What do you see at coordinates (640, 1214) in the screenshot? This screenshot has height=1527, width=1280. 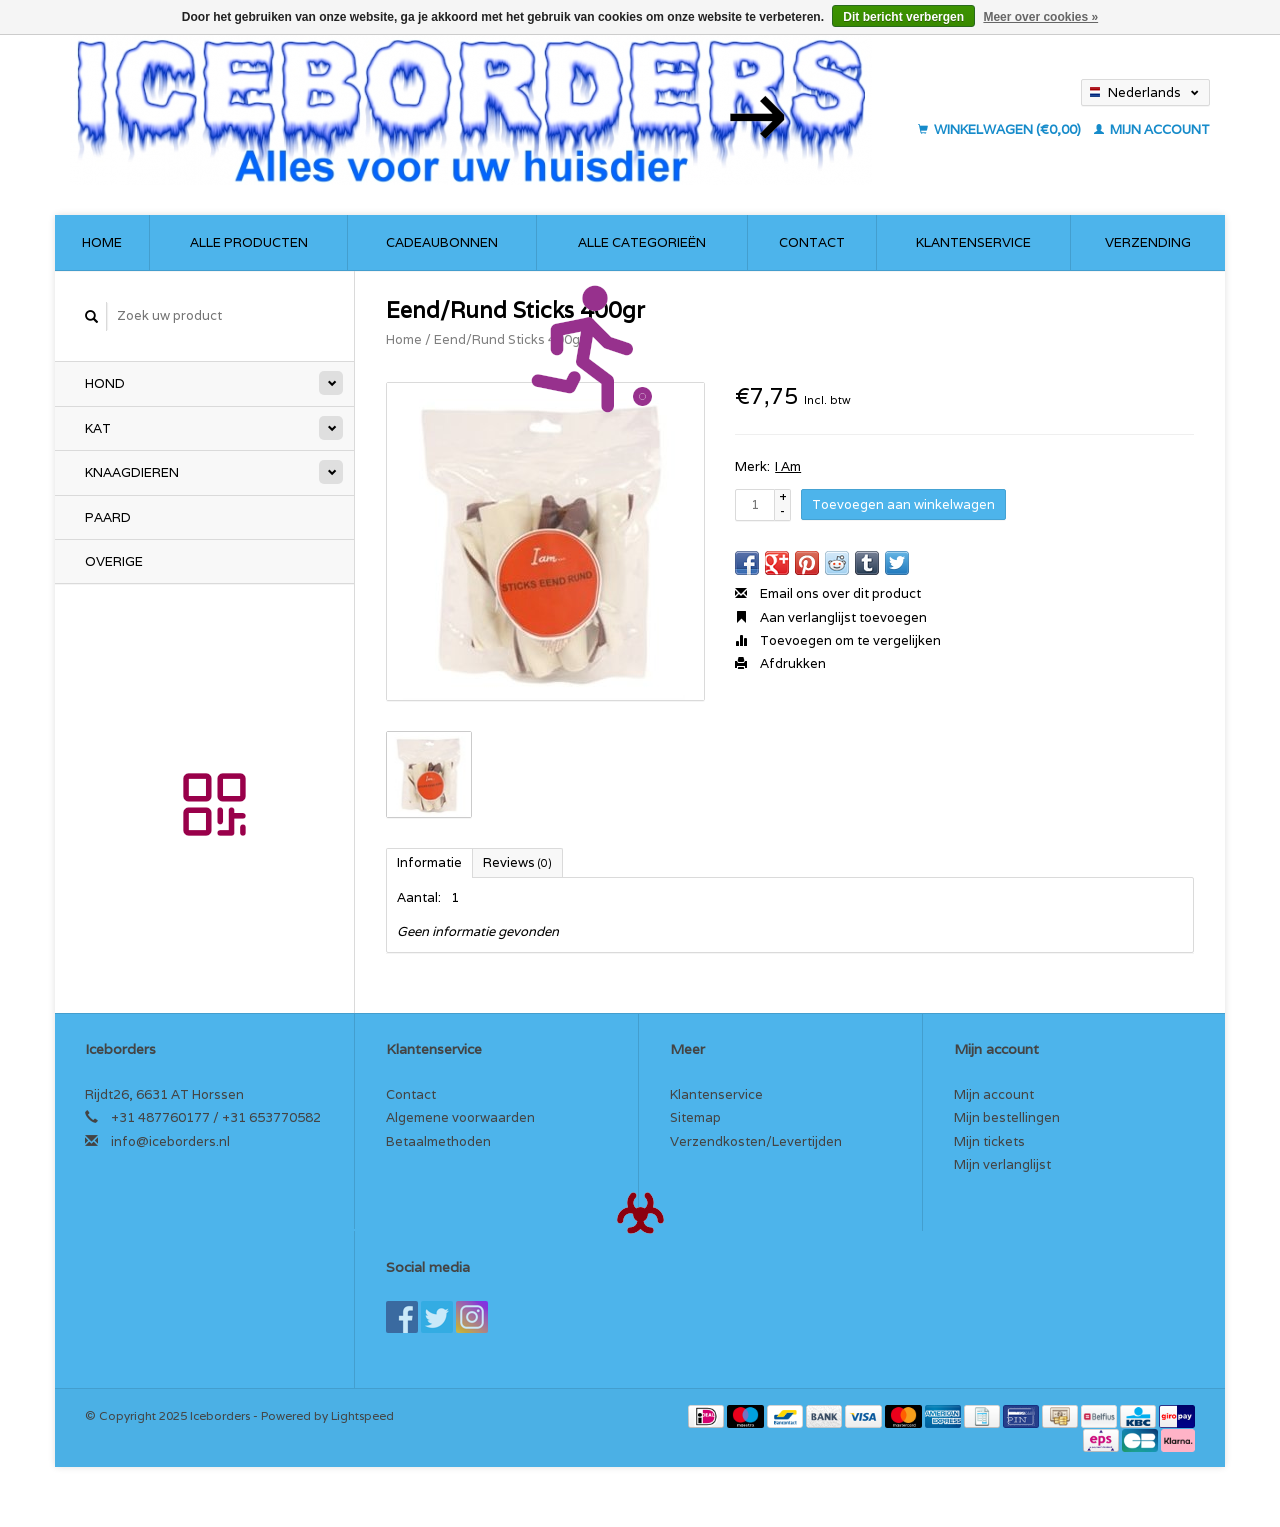 I see `indicates hazardous or biohazardous material warning` at bounding box center [640, 1214].